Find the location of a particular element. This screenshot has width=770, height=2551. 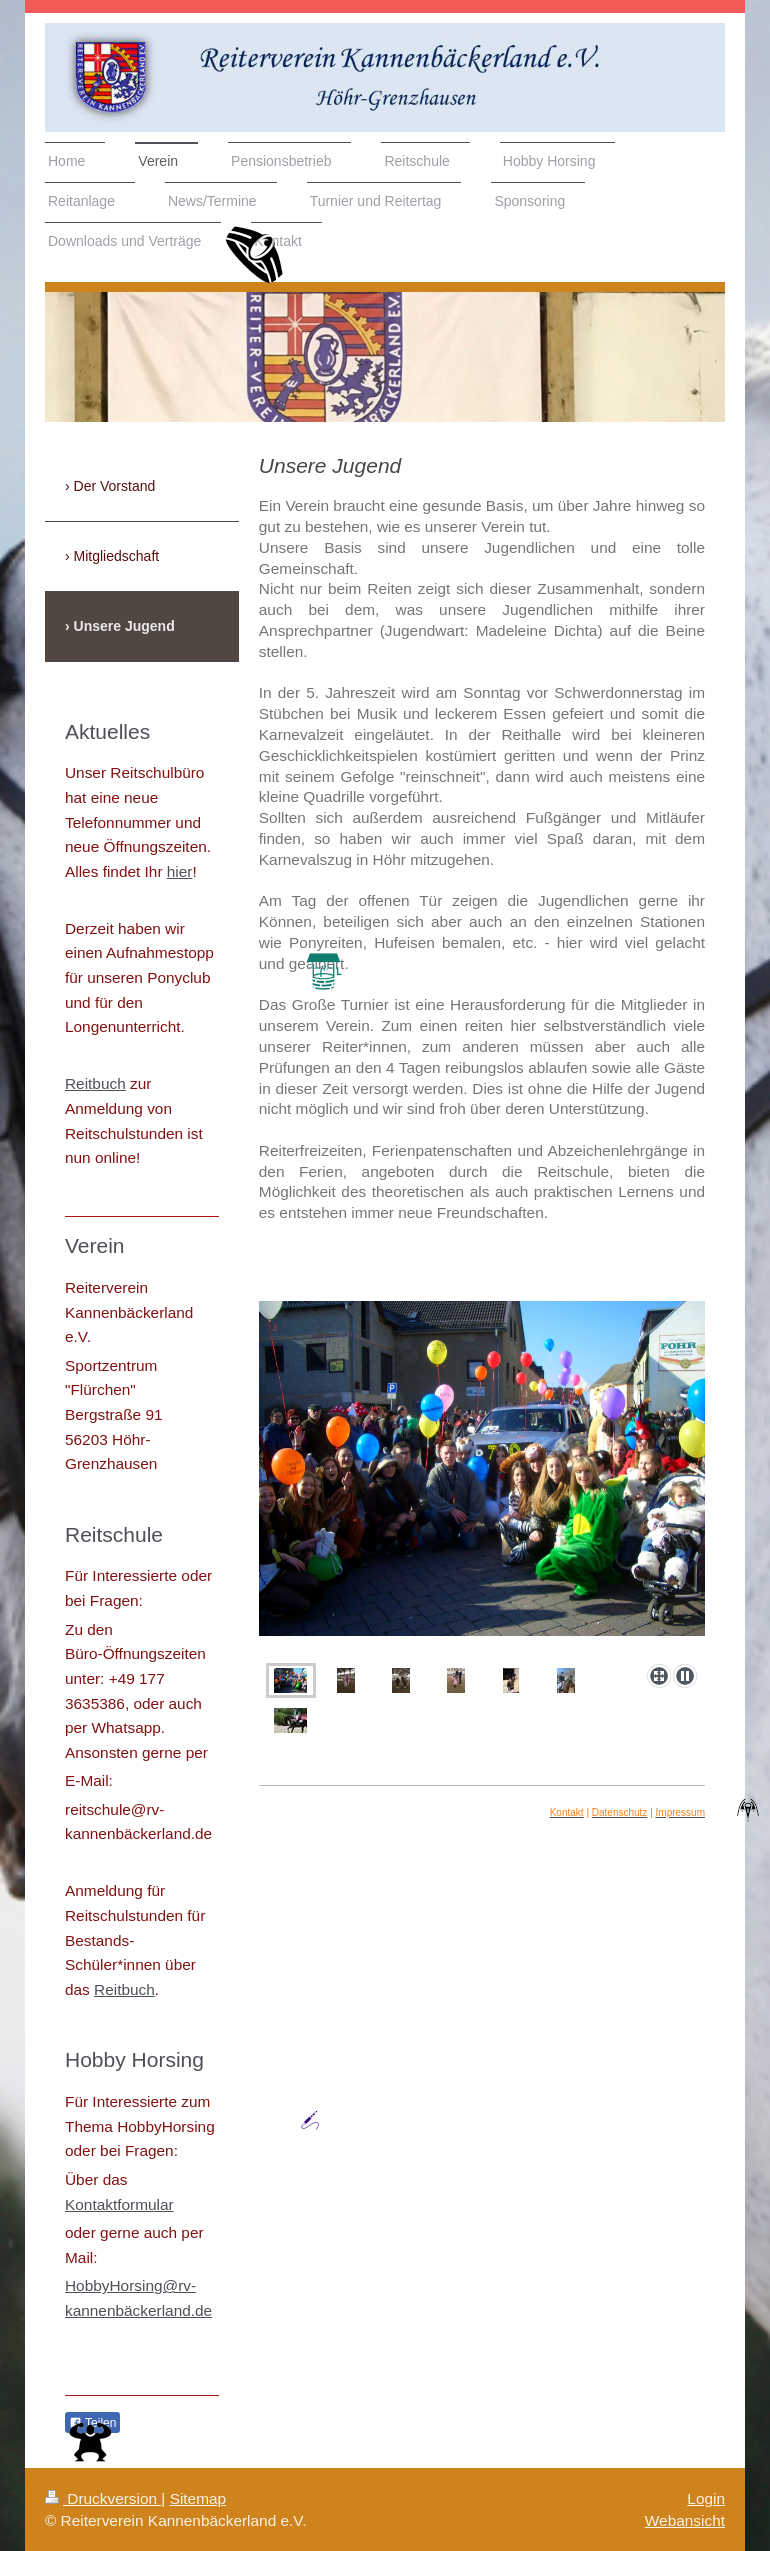

indicates strength or power attribute in a game is located at coordinates (90, 2441).